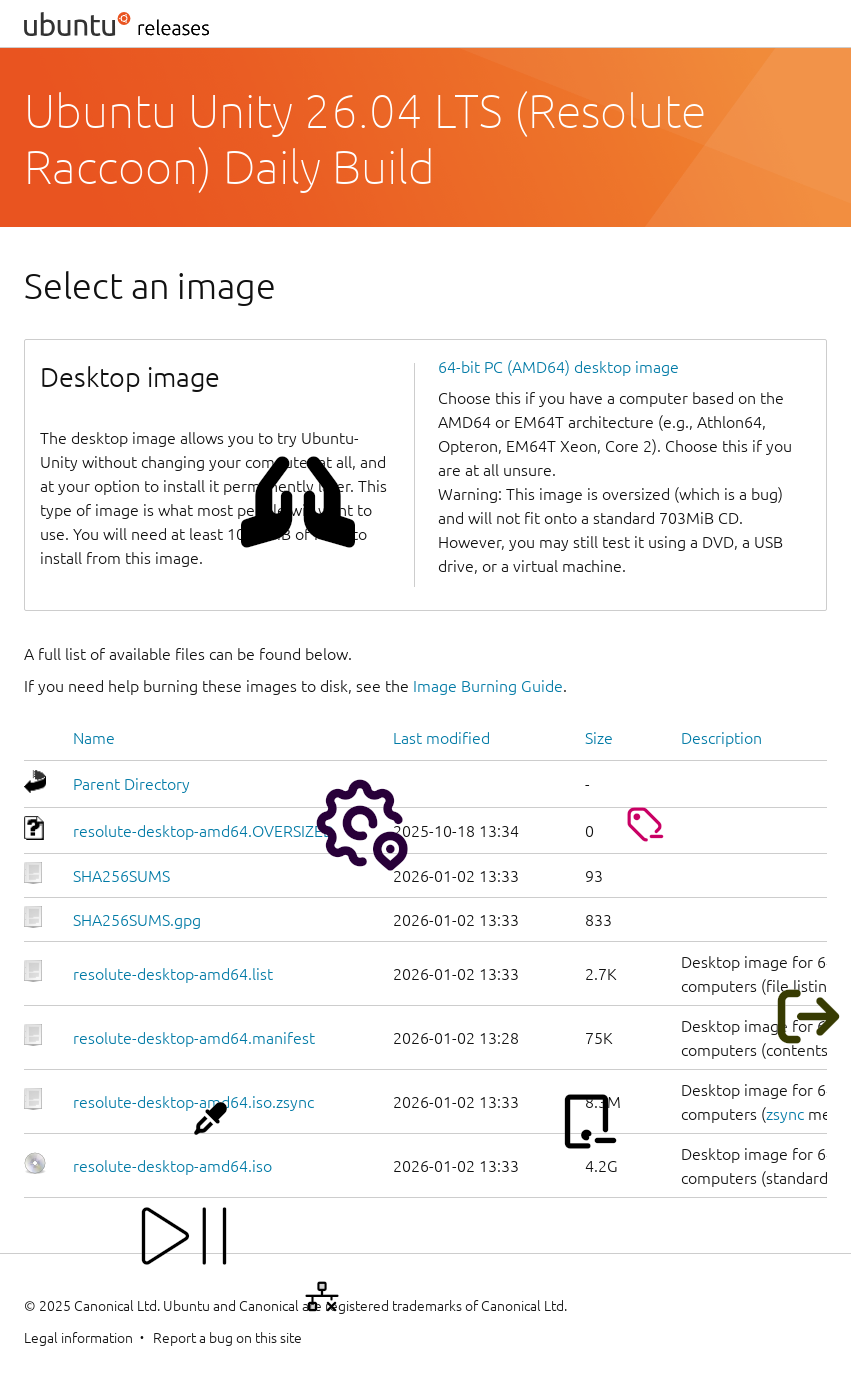 This screenshot has width=851, height=1398. I want to click on express gratitude or thanks, so click(298, 502).